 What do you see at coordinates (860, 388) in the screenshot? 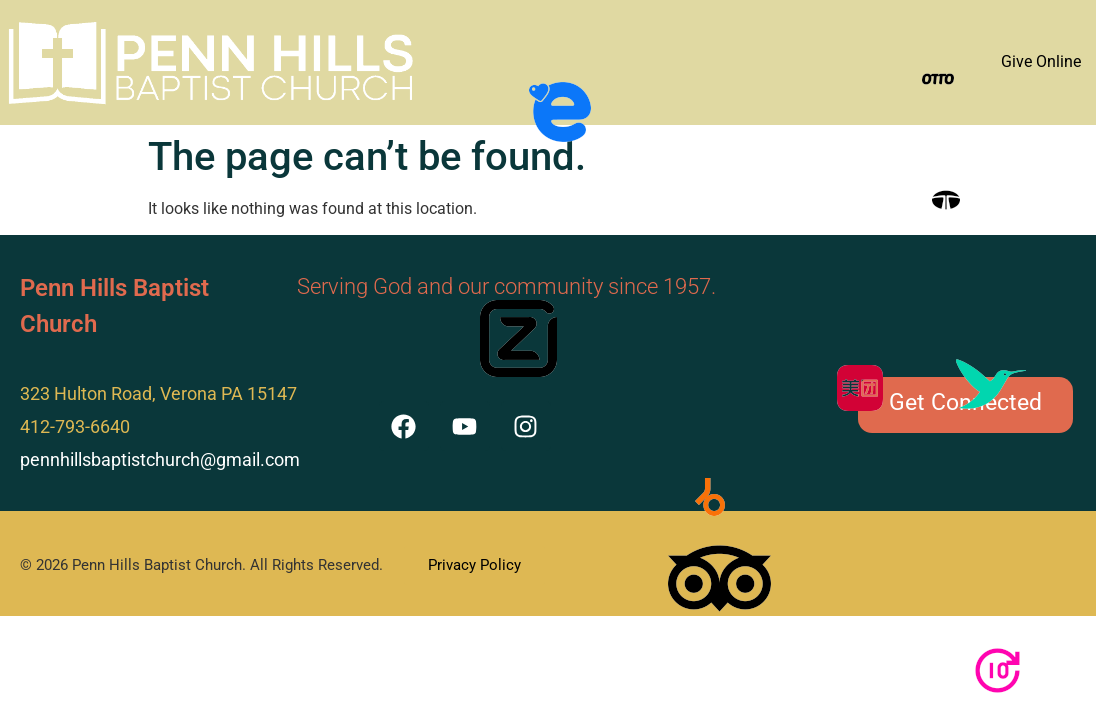
I see `open the Meituan app` at bounding box center [860, 388].